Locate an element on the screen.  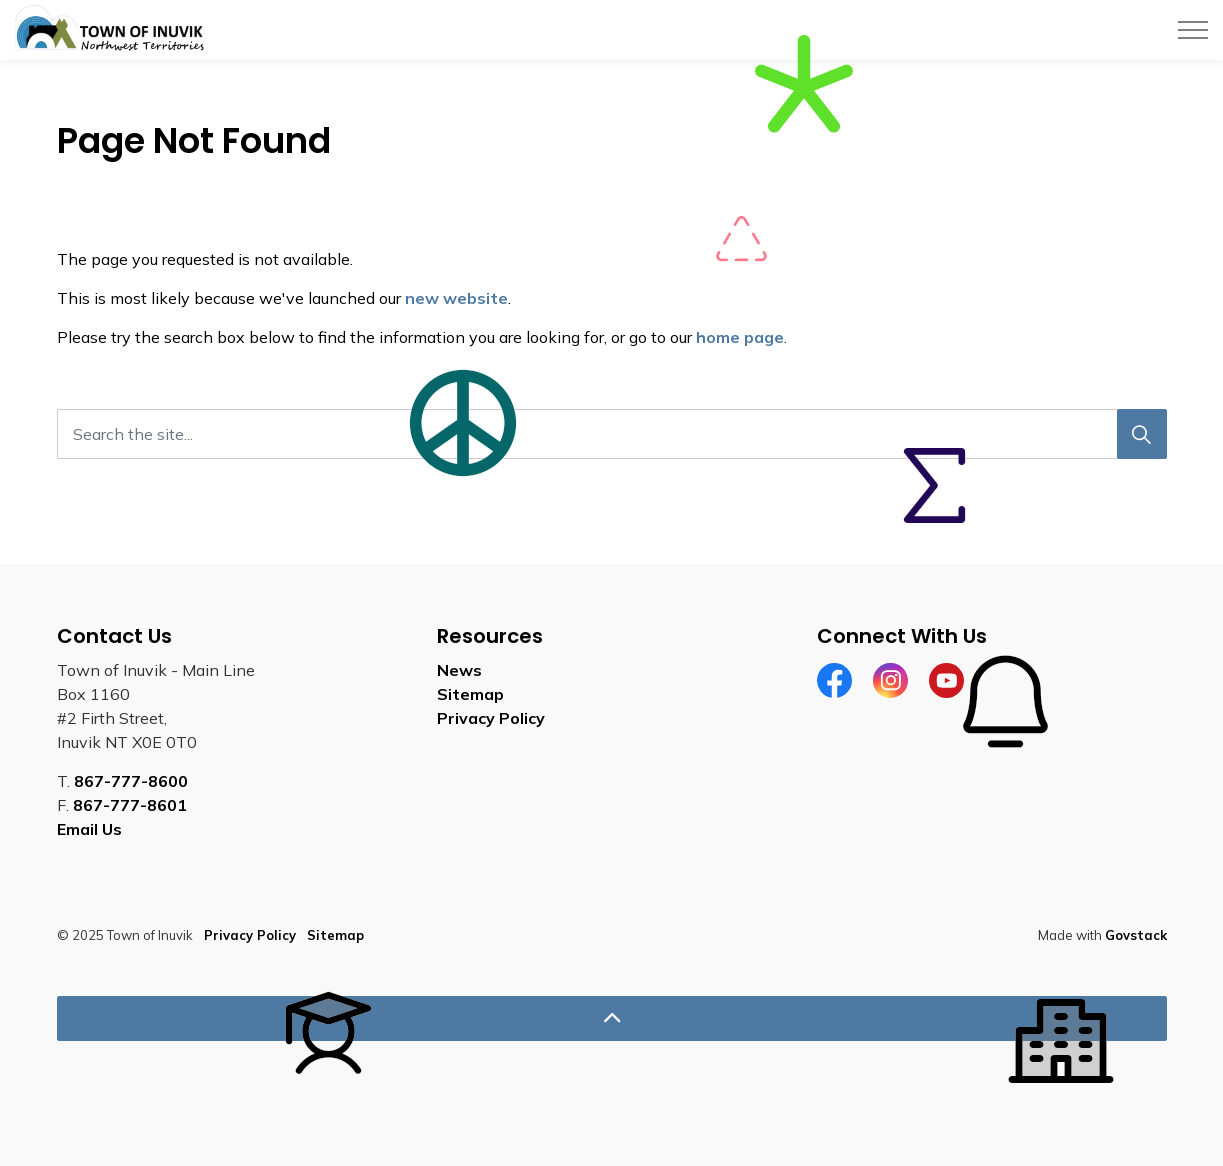
calculate sum or total of selected values is located at coordinates (934, 485).